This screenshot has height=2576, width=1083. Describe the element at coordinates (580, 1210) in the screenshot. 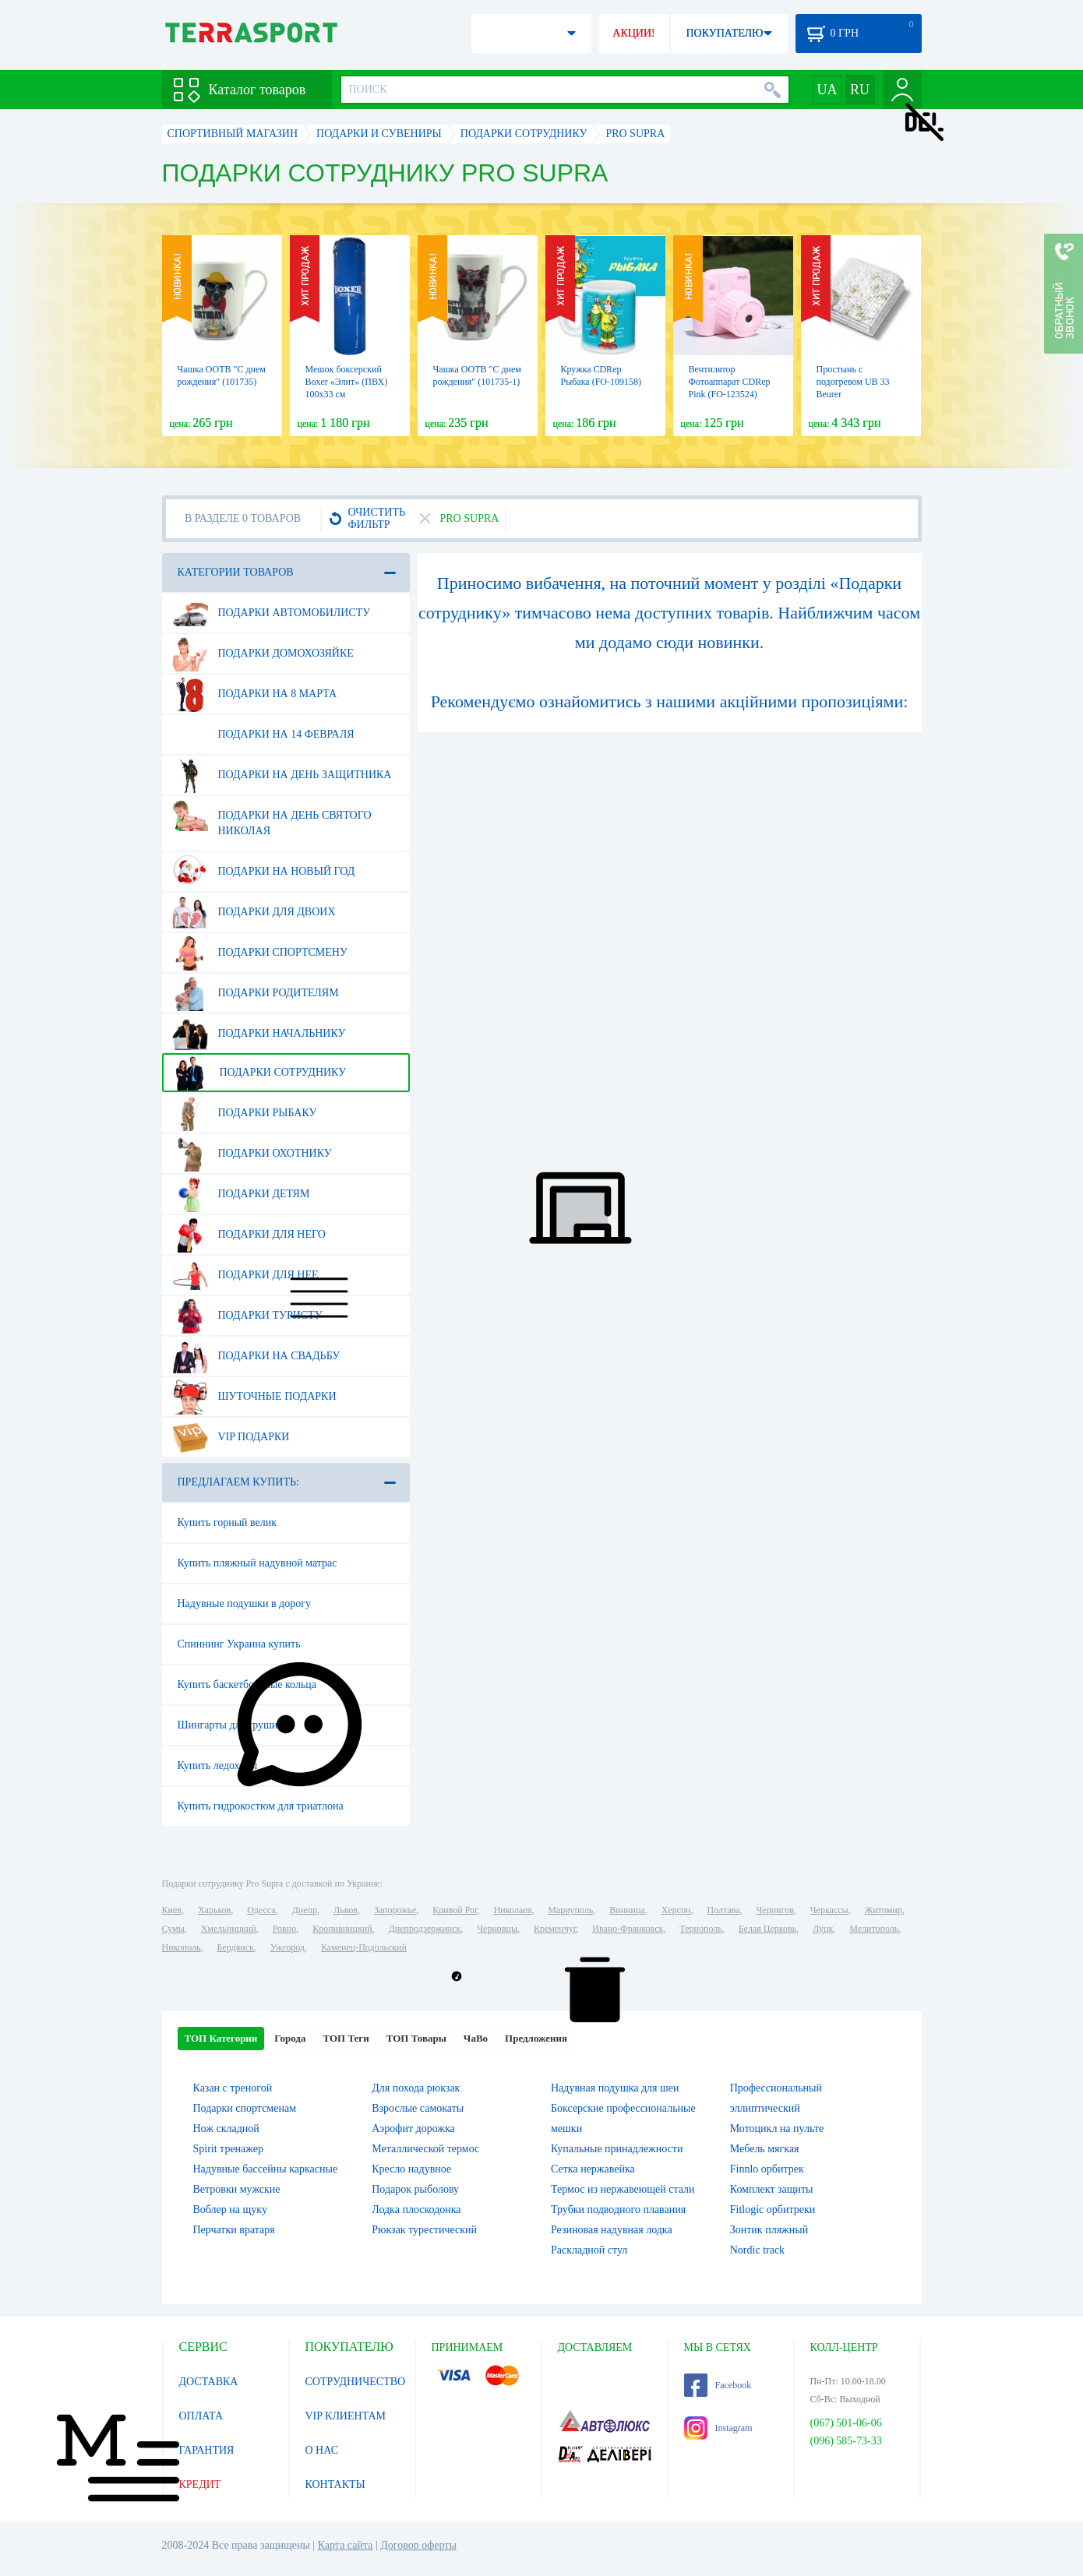

I see `open presentation or teaching mode` at that location.